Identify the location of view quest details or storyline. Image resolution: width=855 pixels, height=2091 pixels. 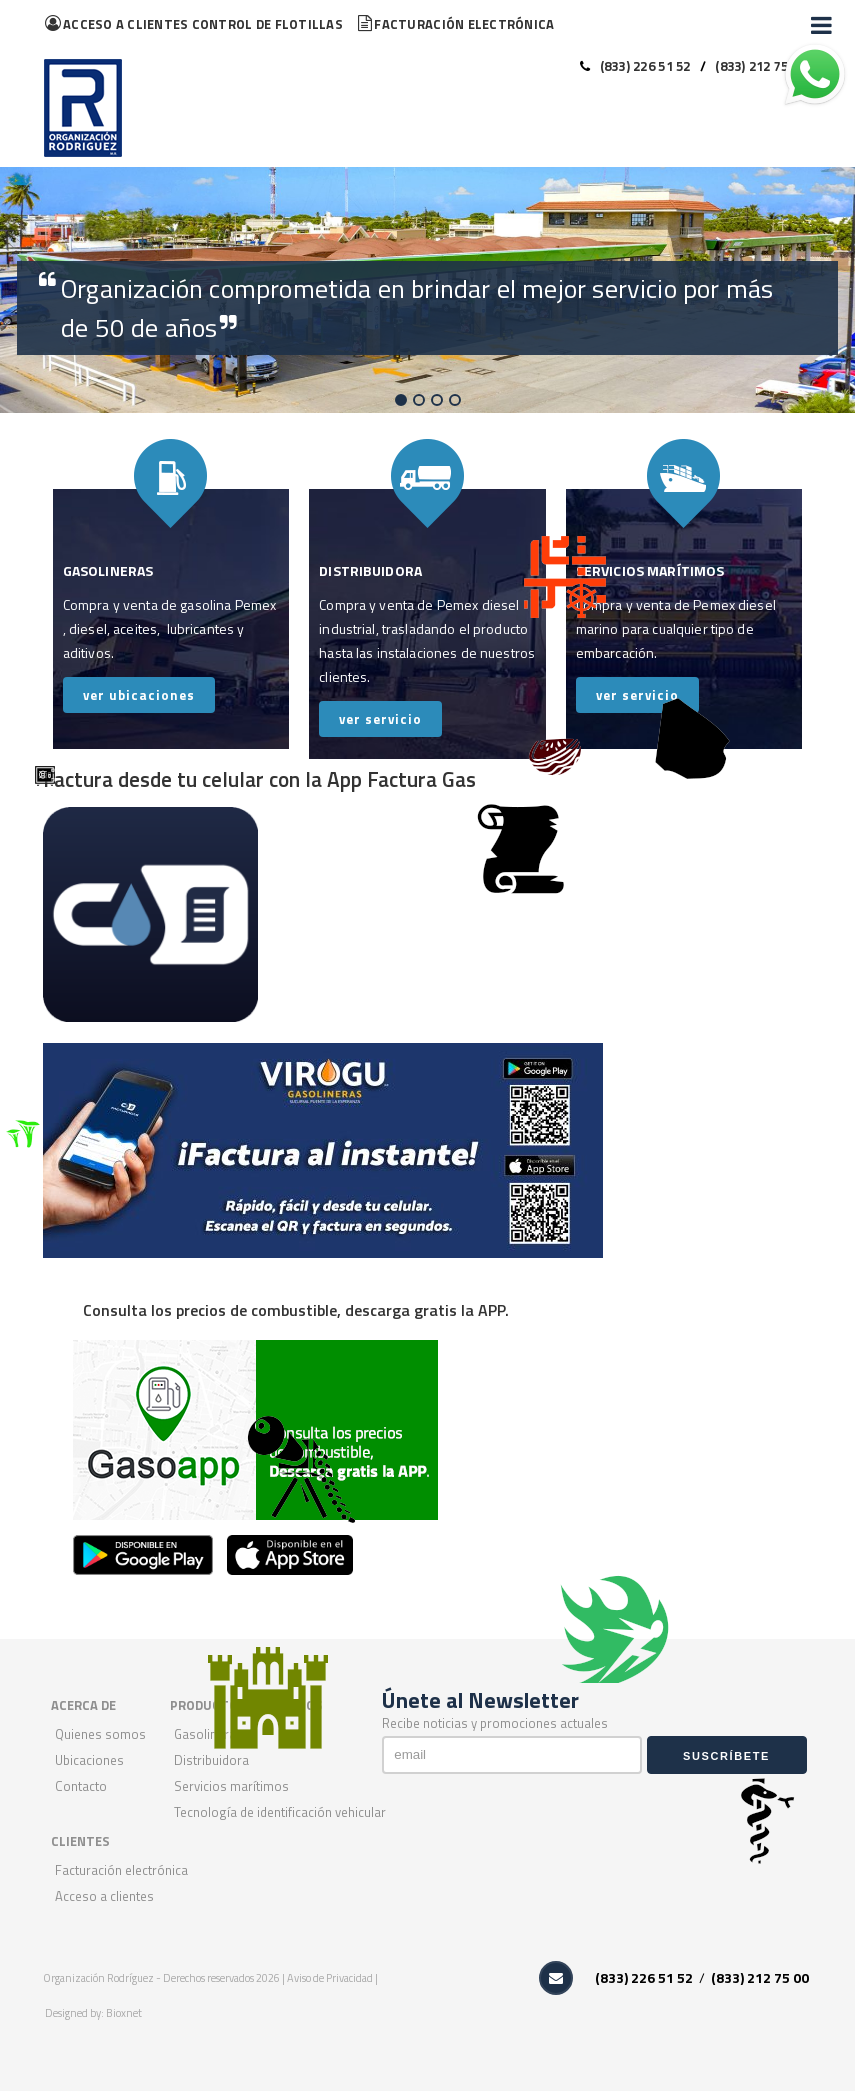
(520, 849).